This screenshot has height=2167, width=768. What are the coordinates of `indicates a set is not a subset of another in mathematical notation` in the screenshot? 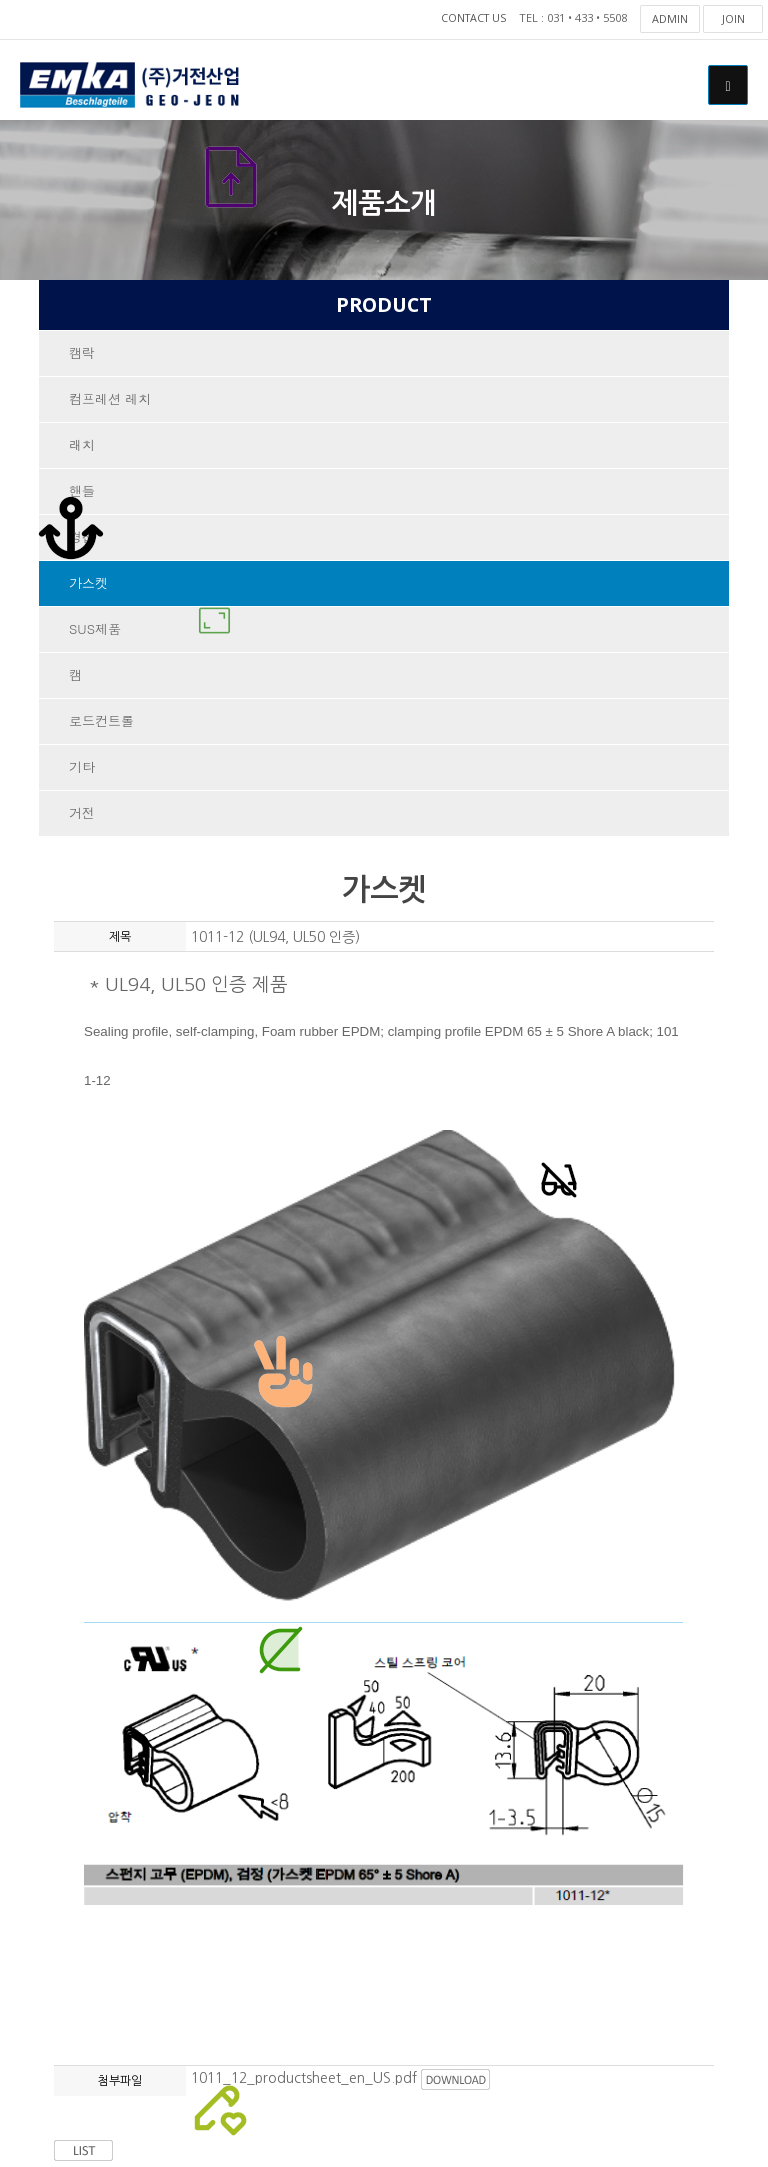 It's located at (281, 1650).